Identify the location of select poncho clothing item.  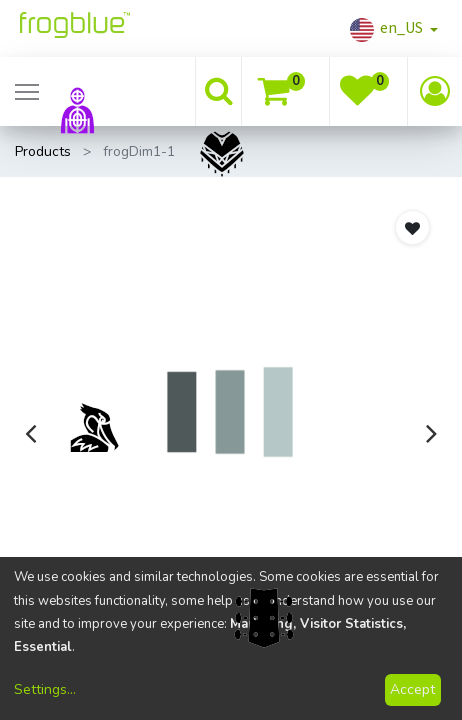
(222, 154).